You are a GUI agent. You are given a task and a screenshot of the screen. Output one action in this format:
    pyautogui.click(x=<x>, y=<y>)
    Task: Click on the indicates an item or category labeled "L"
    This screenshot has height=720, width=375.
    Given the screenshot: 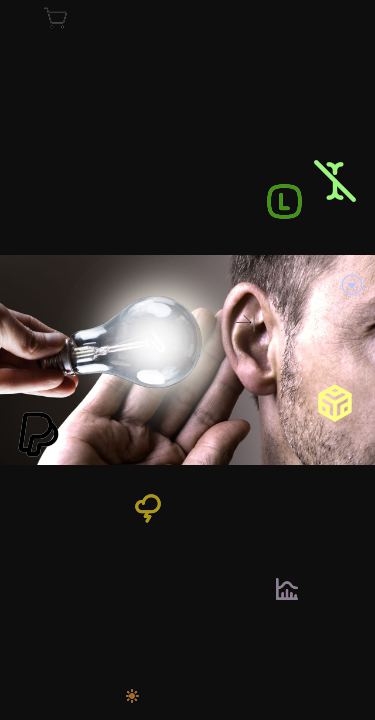 What is the action you would take?
    pyautogui.click(x=284, y=201)
    